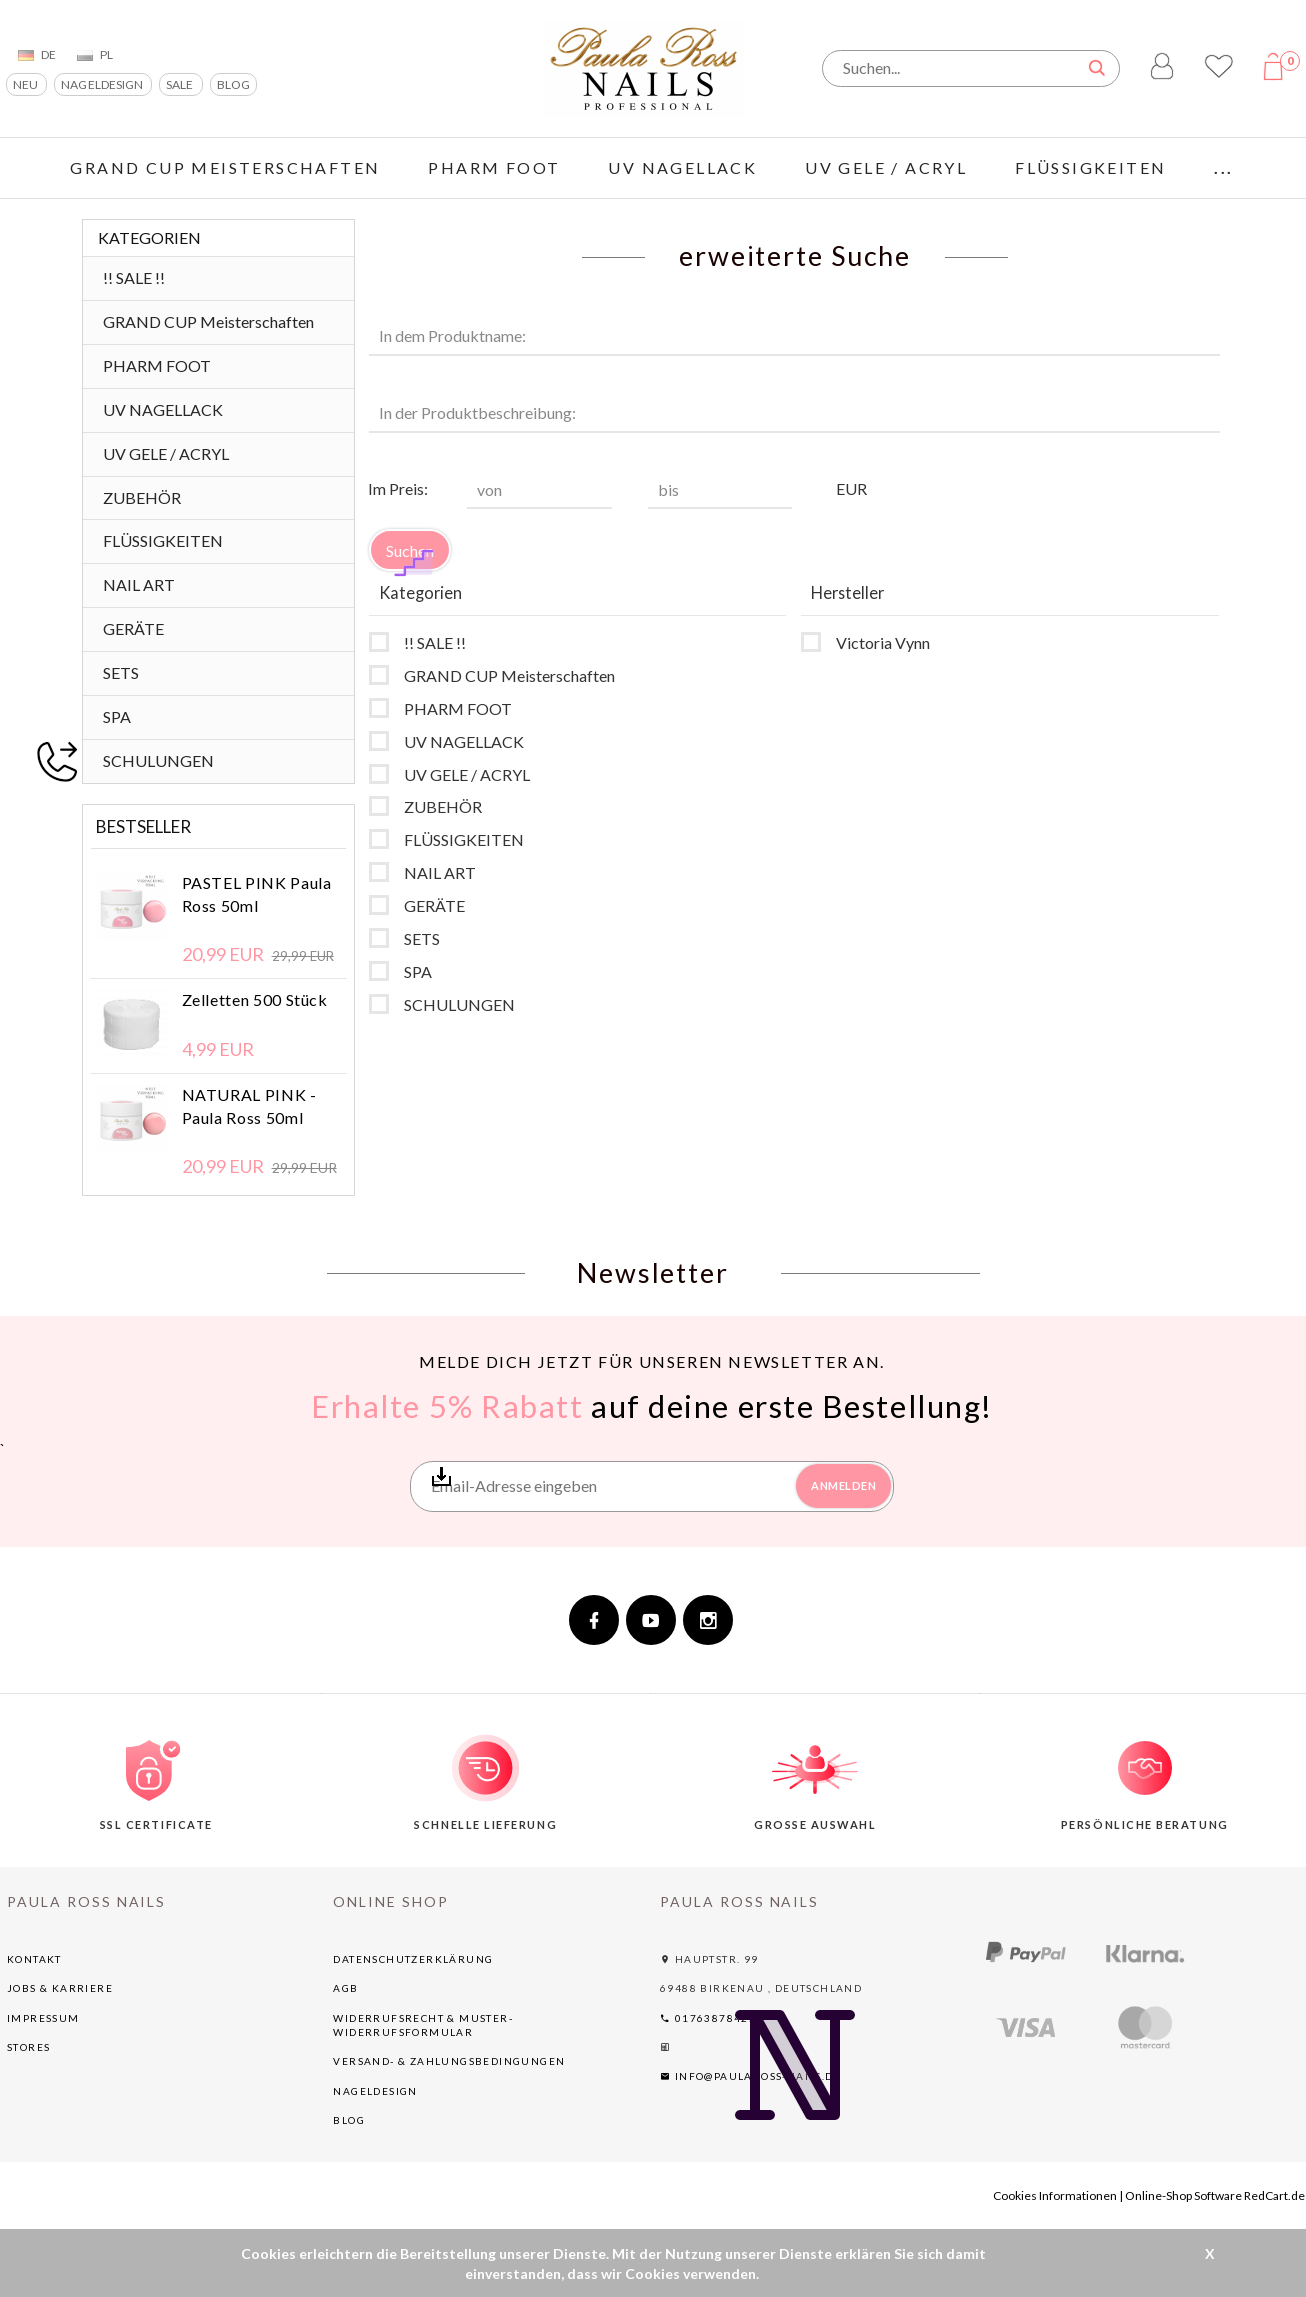  I want to click on open notion app, so click(795, 2065).